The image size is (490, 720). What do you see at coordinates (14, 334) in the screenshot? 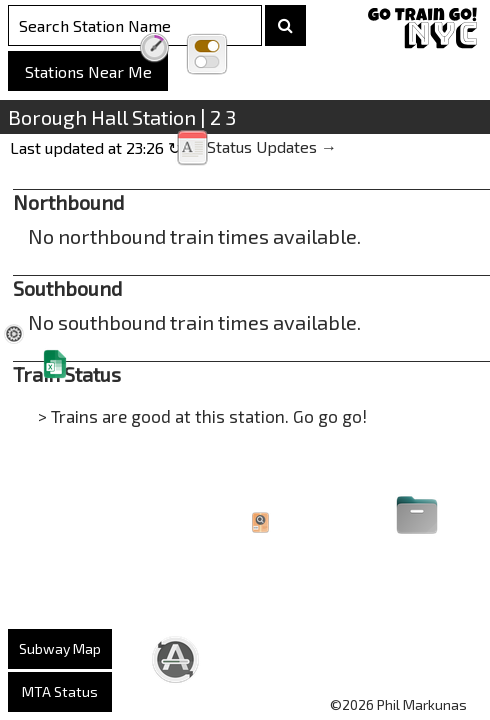
I see `open system preferences` at bounding box center [14, 334].